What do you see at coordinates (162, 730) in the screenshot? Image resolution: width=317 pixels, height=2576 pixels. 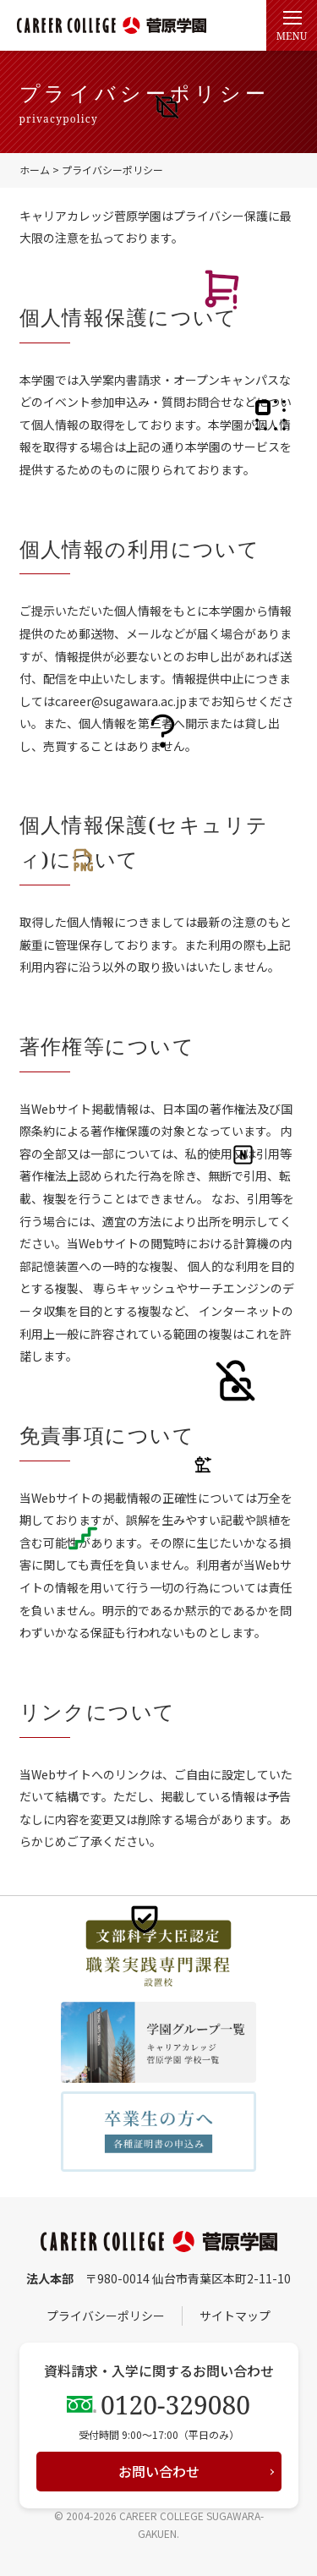 I see `access help or support` at bounding box center [162, 730].